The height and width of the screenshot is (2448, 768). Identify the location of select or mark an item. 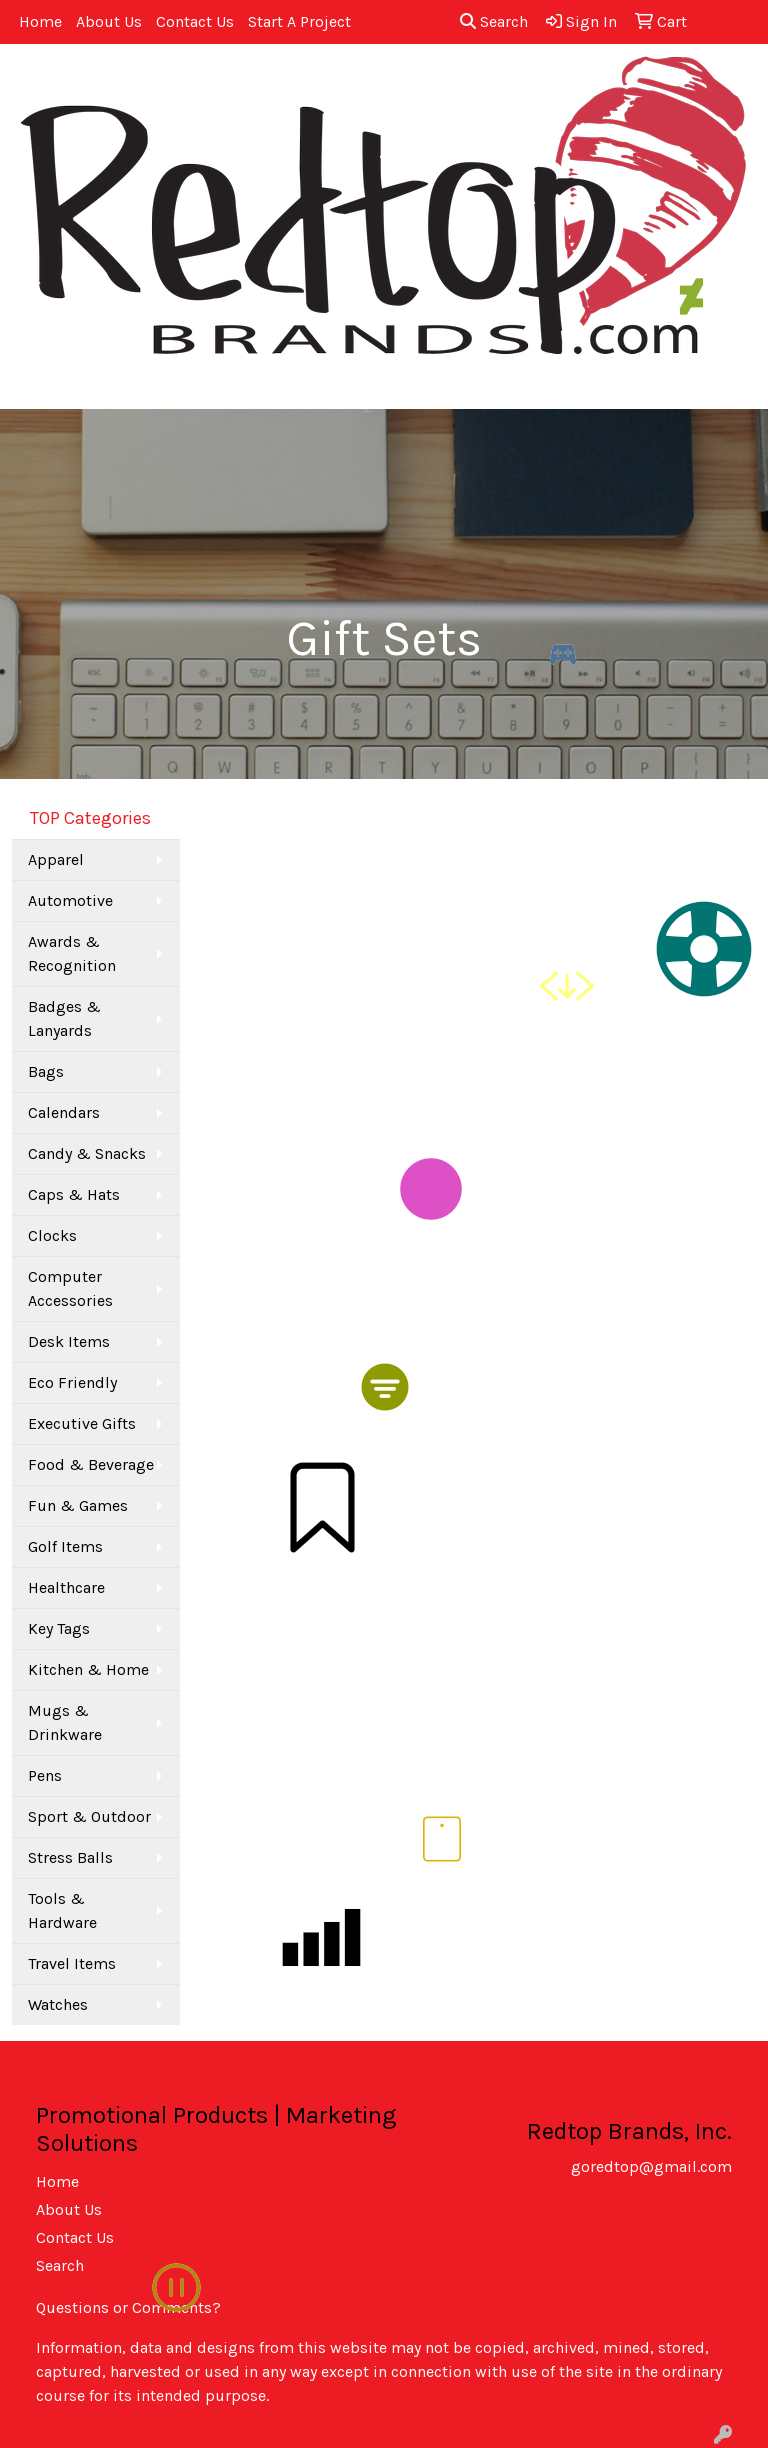
(431, 1189).